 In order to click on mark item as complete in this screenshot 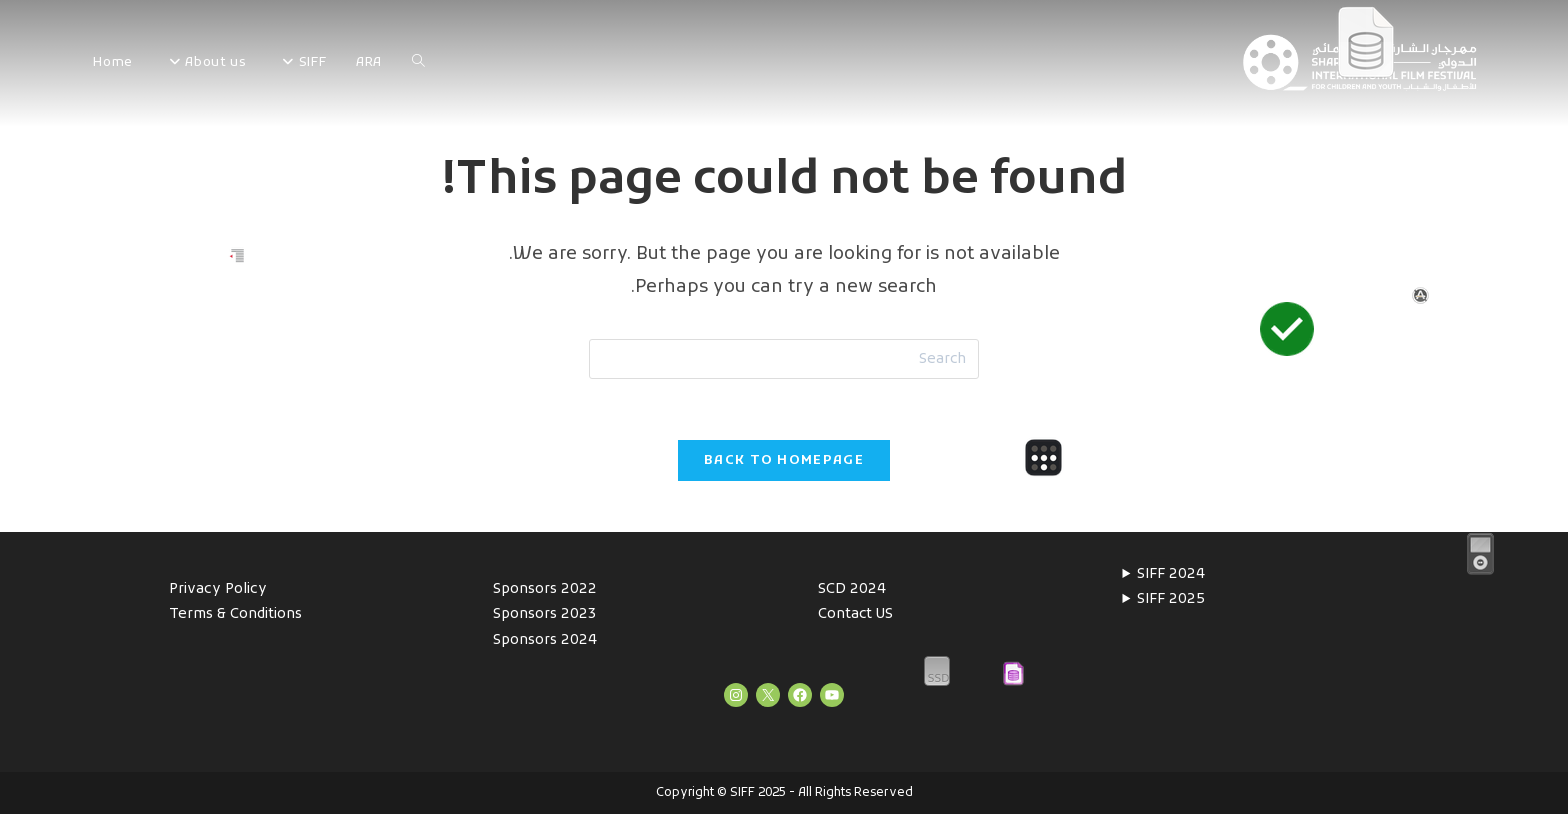, I will do `click(1287, 329)`.